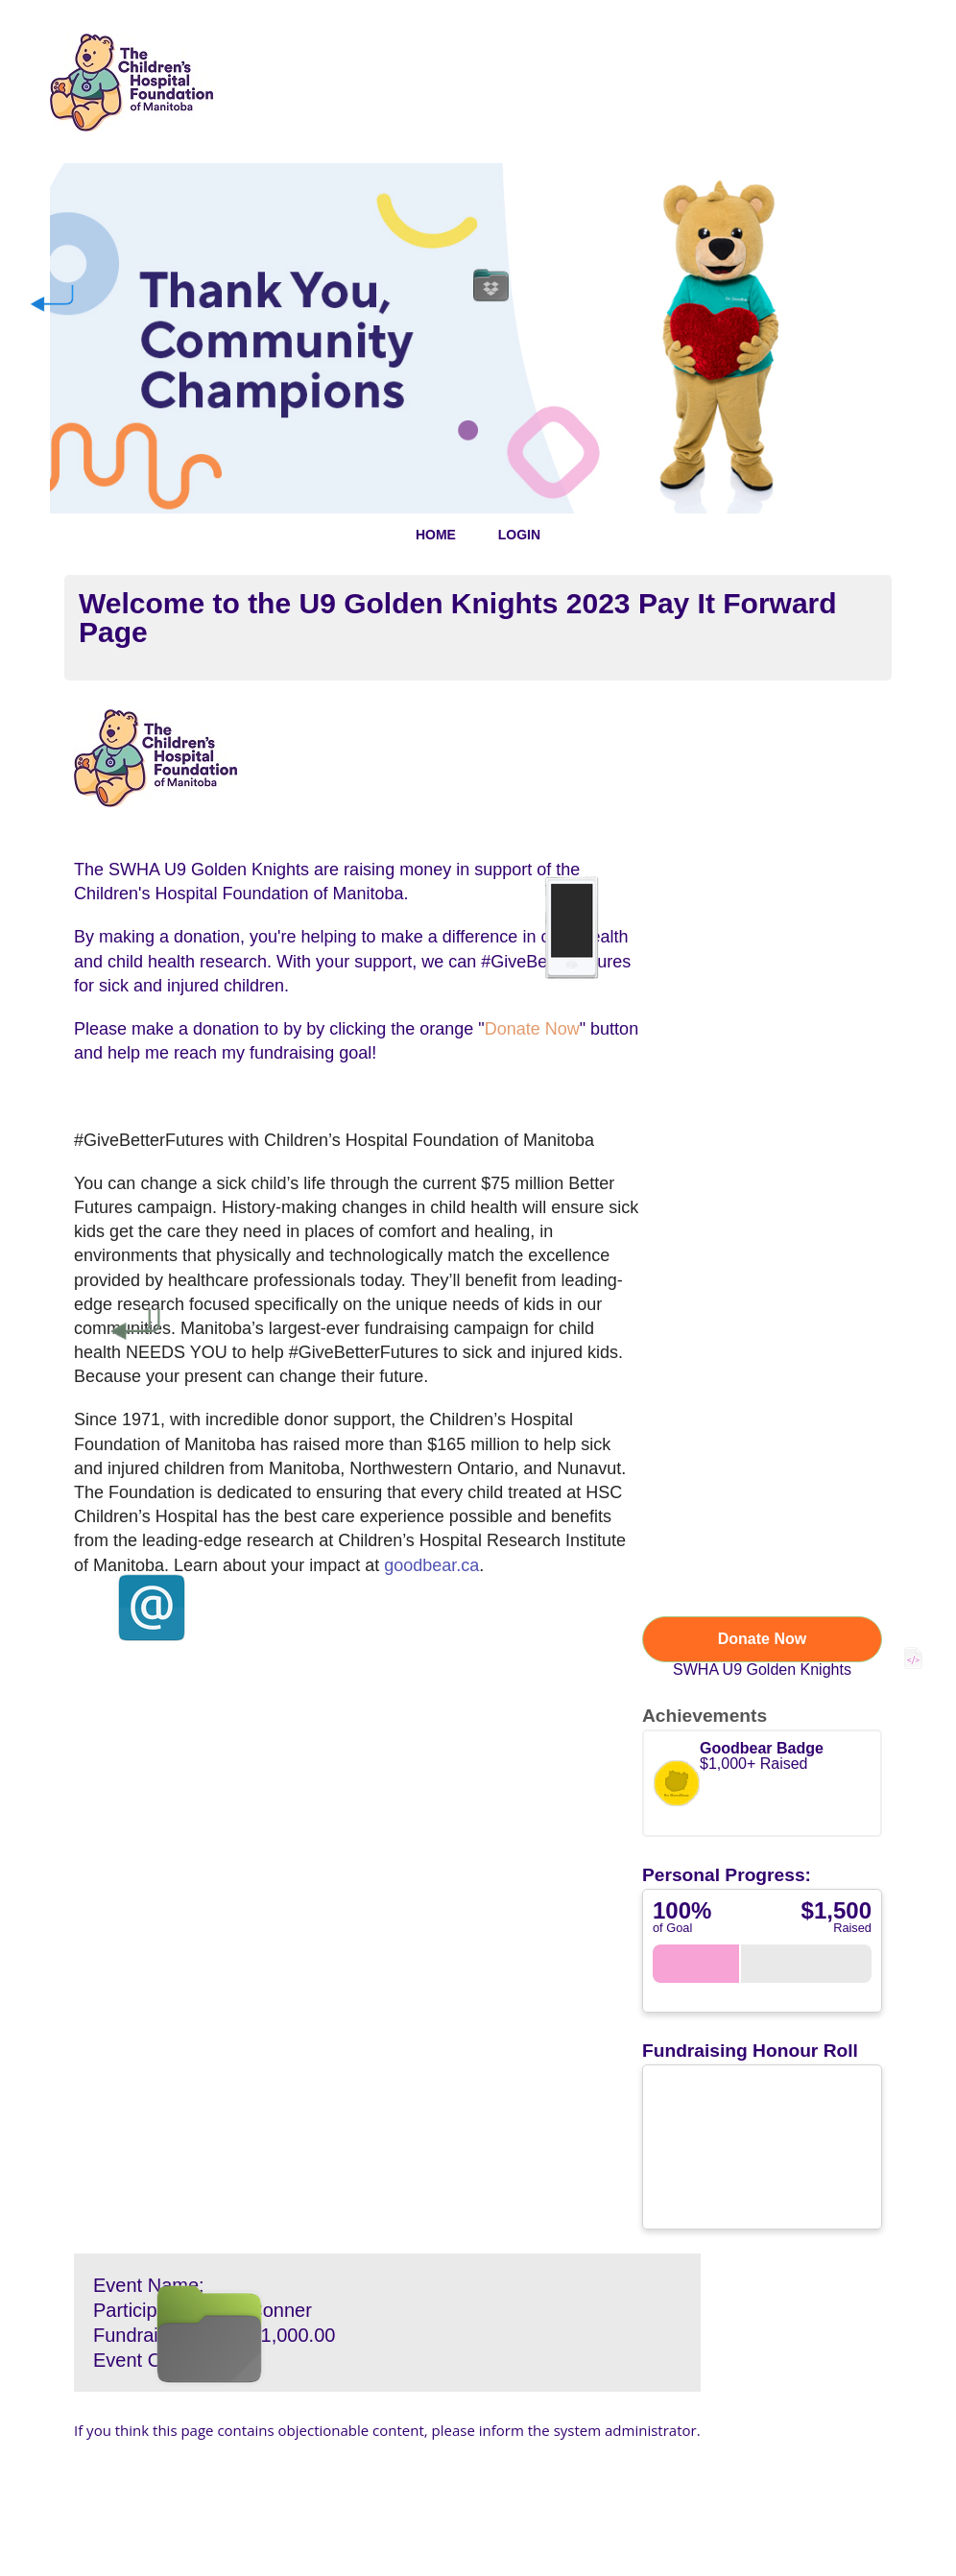 The width and height of the screenshot is (956, 2576). I want to click on open your dropbox synced folder, so click(490, 284).